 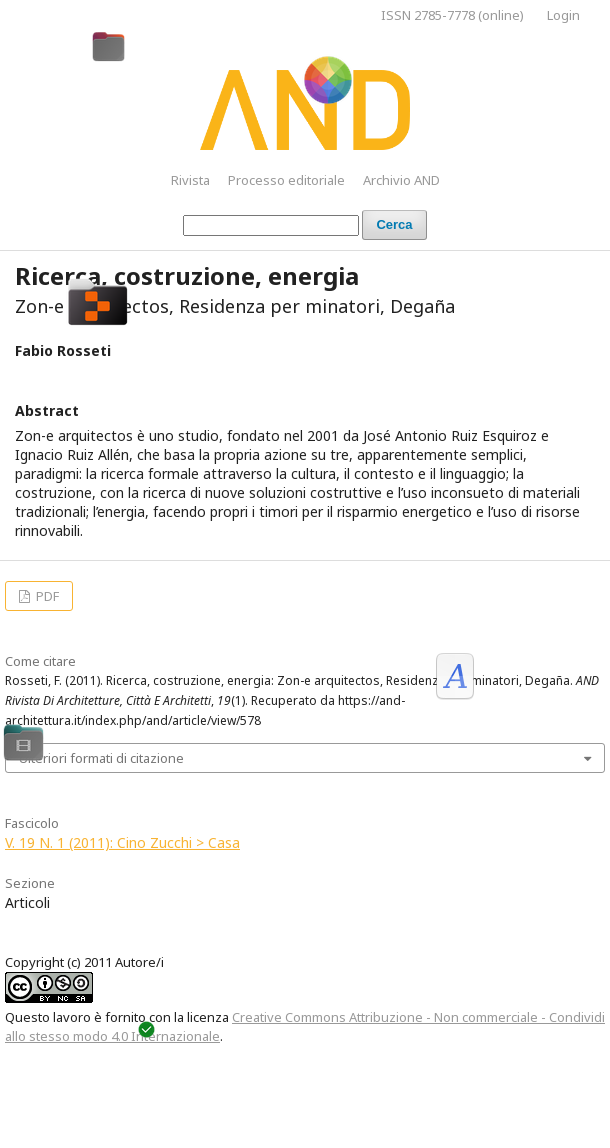 I want to click on open file folder, so click(x=108, y=46).